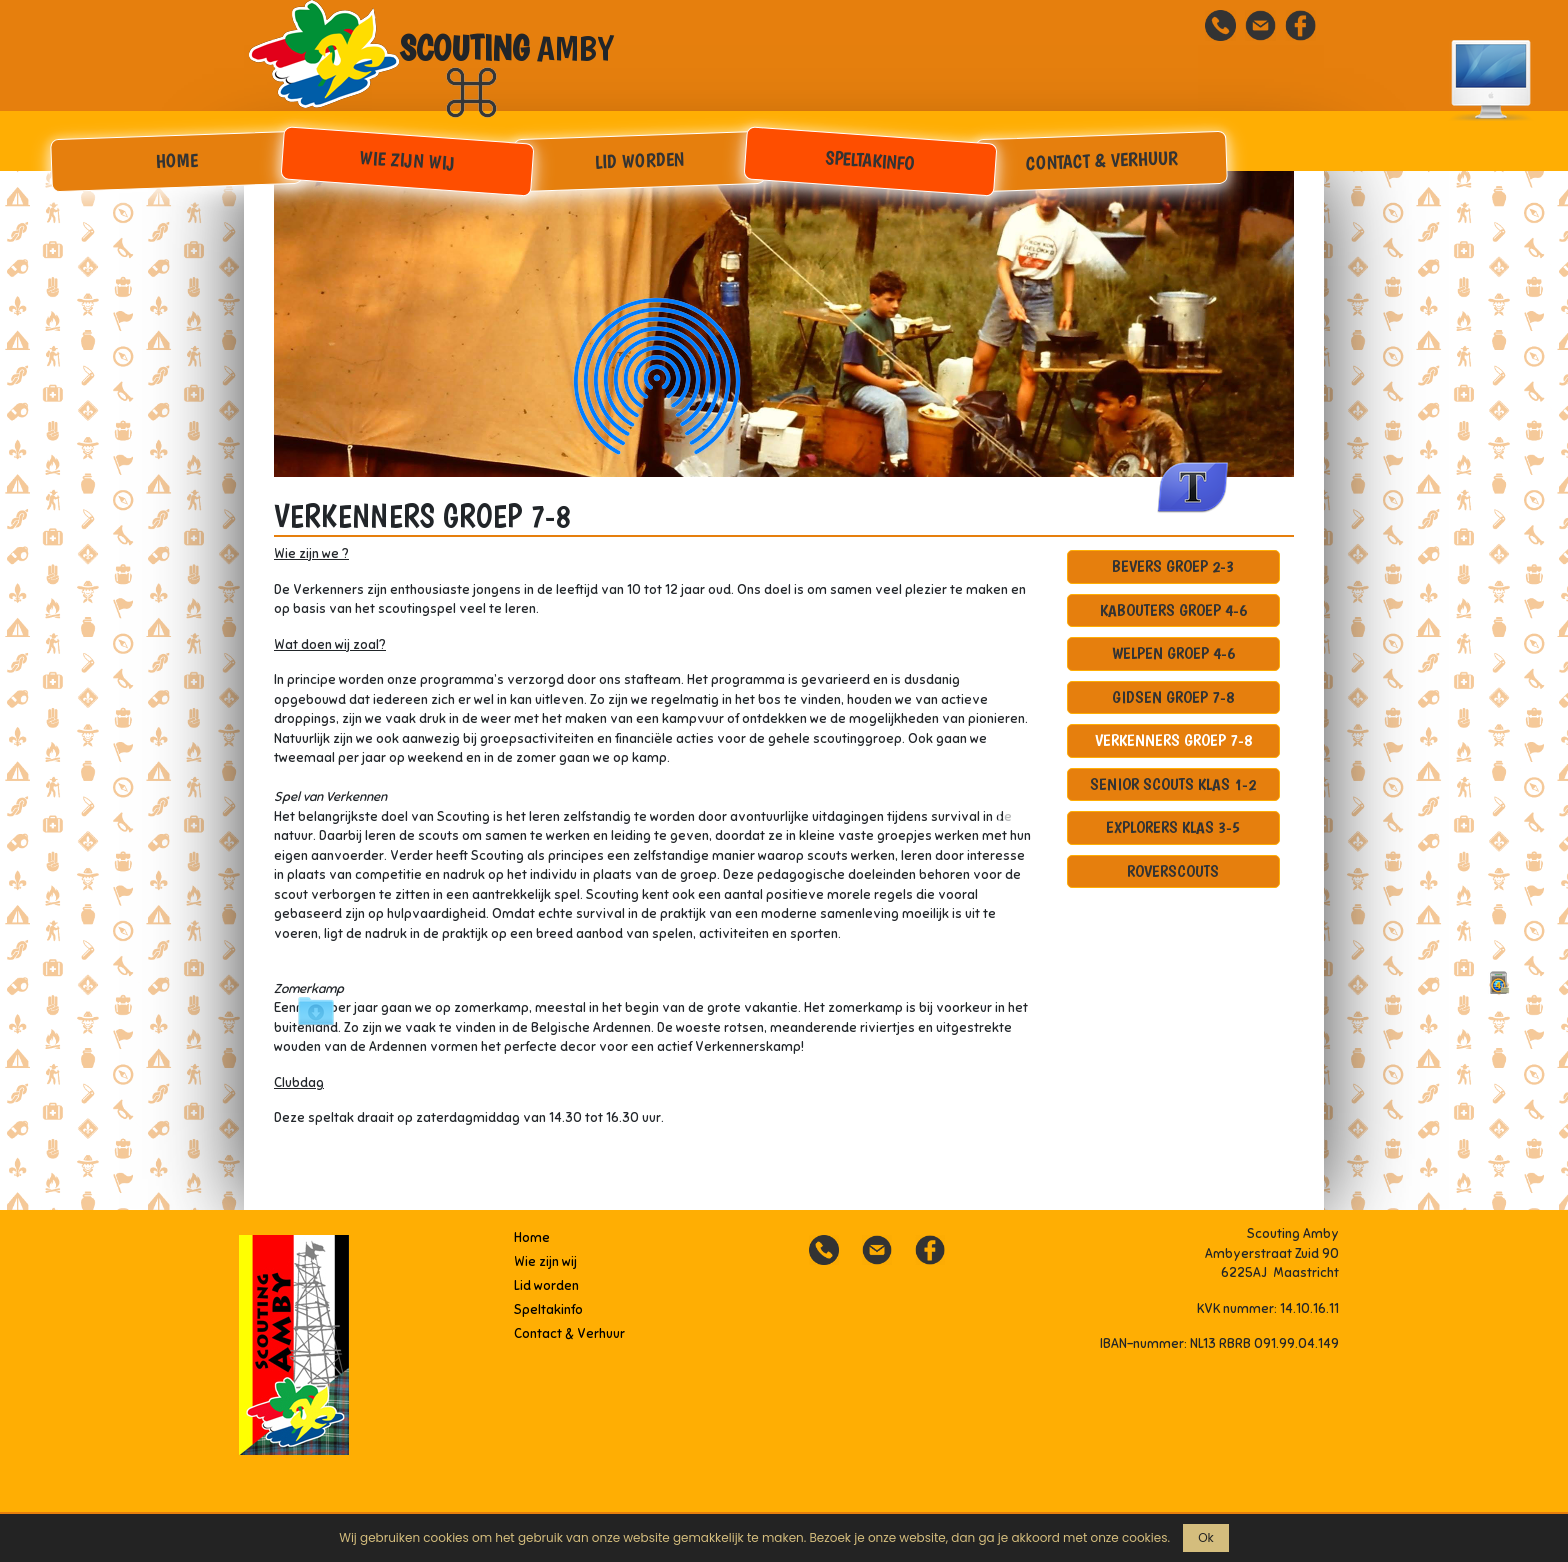 The height and width of the screenshot is (1562, 1568). Describe the element at coordinates (657, 381) in the screenshot. I see `share files wirelessly via AirDrop` at that location.